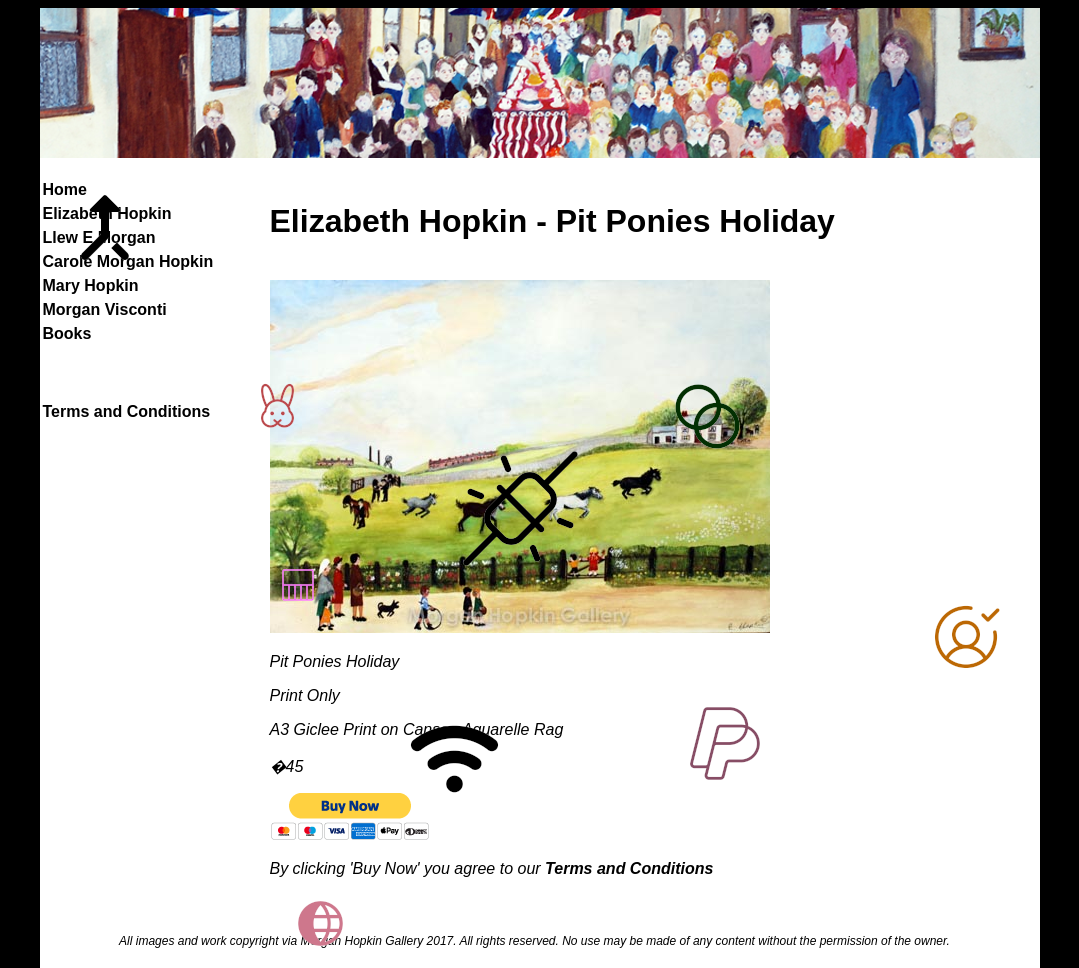  Describe the element at coordinates (707, 416) in the screenshot. I see `intersect or merge two shapes` at that location.